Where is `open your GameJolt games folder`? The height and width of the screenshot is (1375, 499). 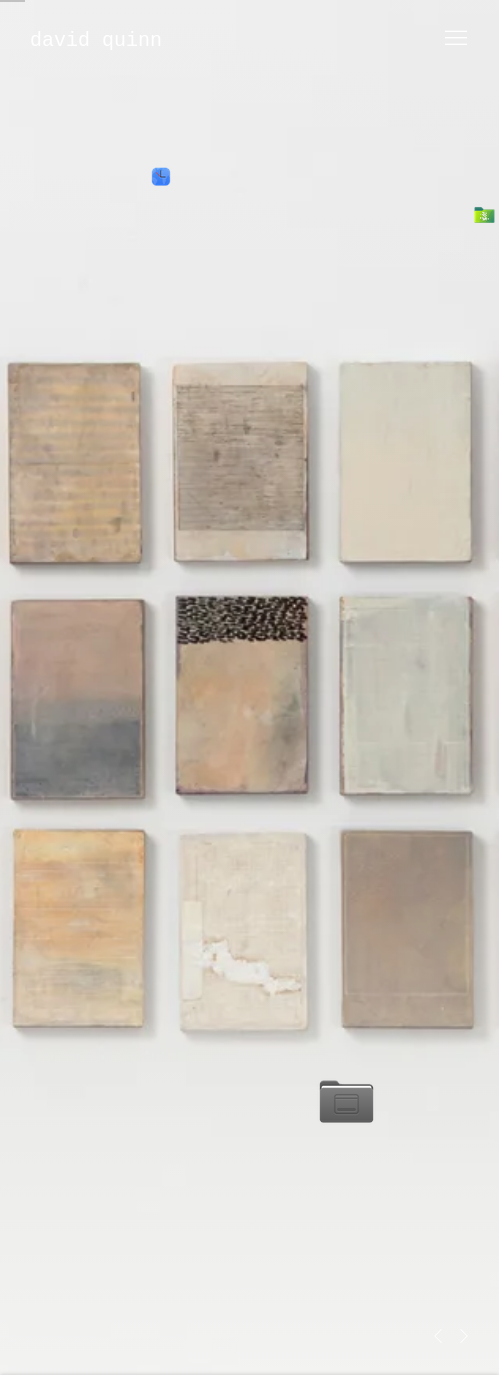
open your GameJolt games folder is located at coordinates (484, 215).